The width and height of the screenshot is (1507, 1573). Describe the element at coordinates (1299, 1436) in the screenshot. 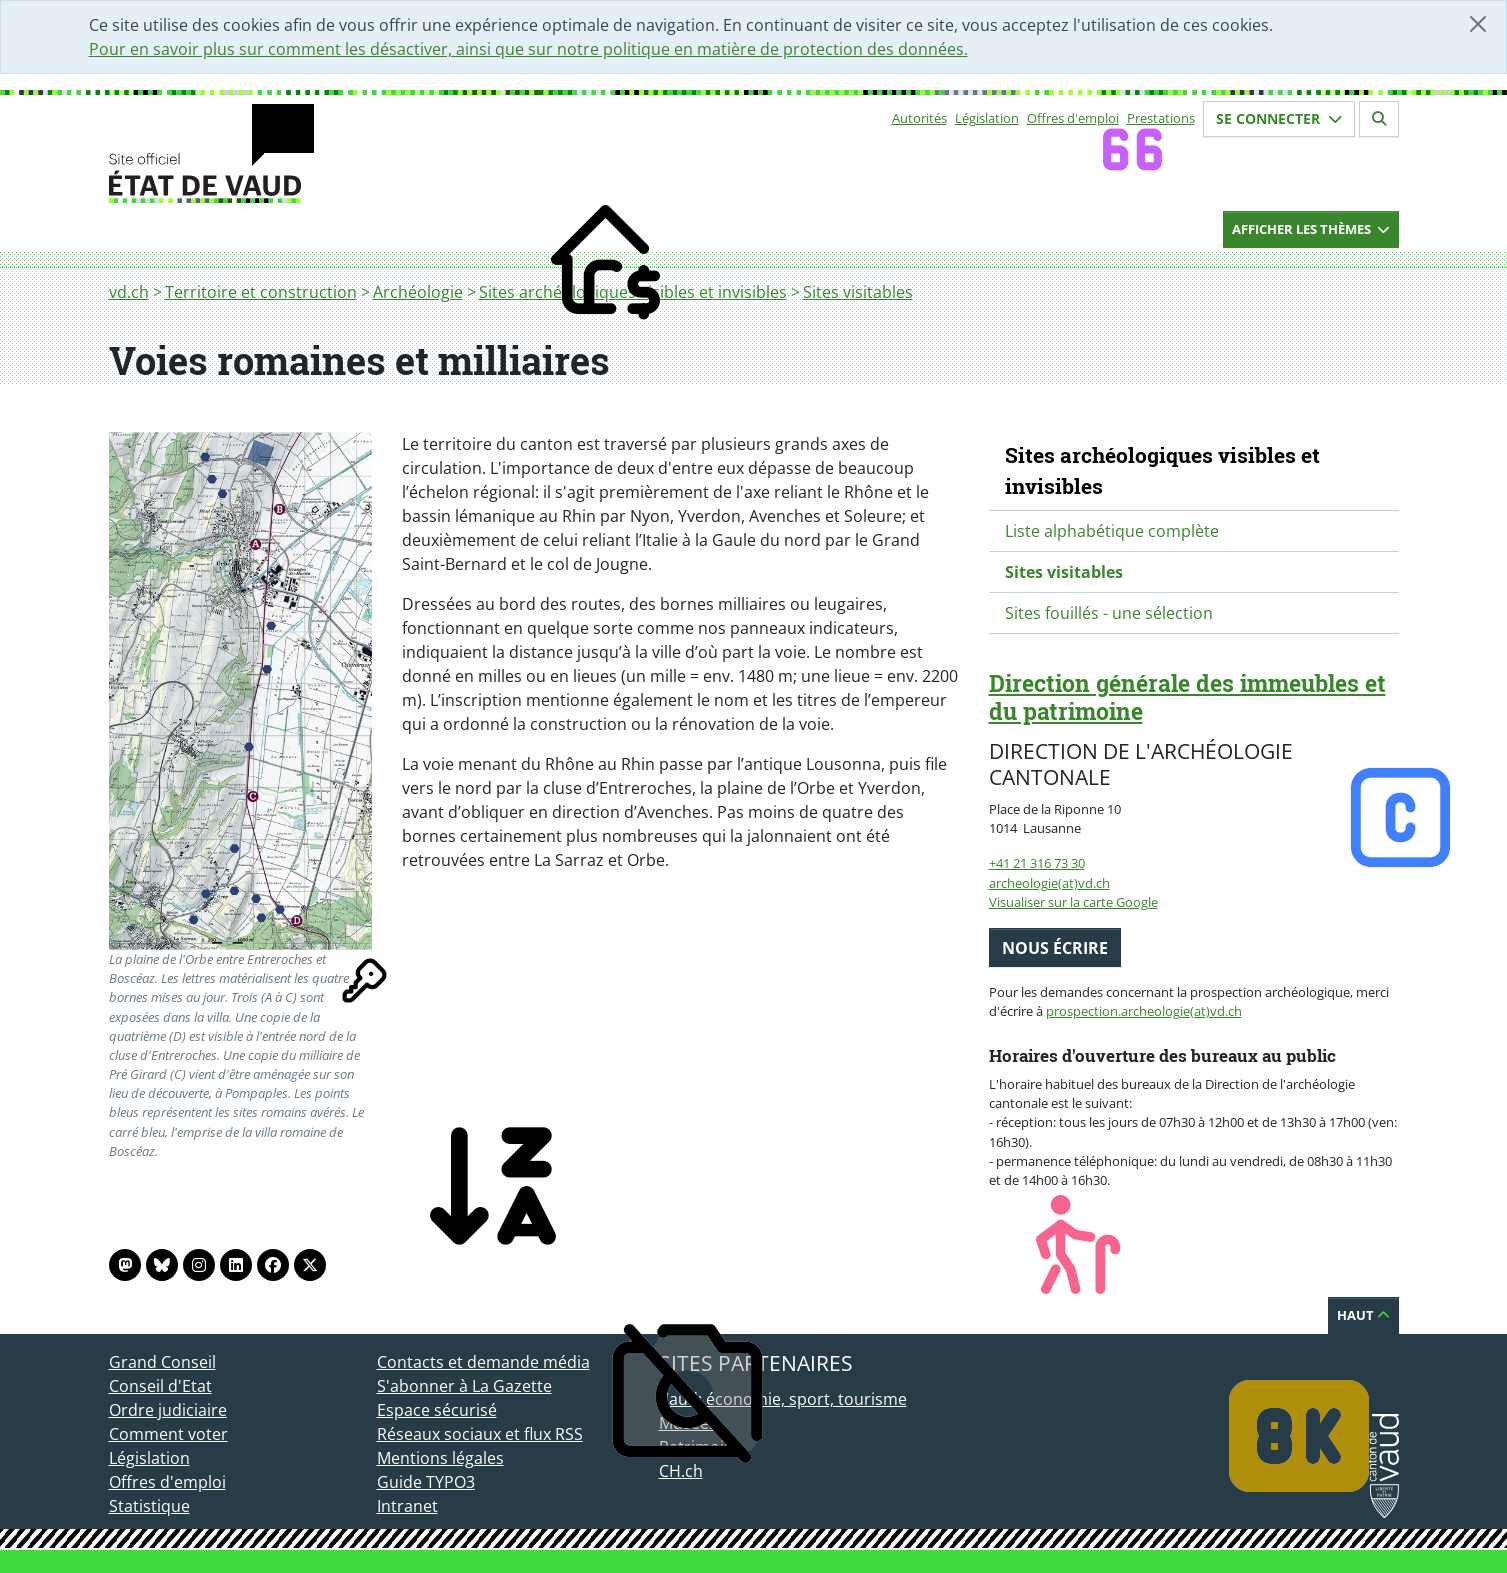

I see `indicates 8K video resolution quality` at that location.